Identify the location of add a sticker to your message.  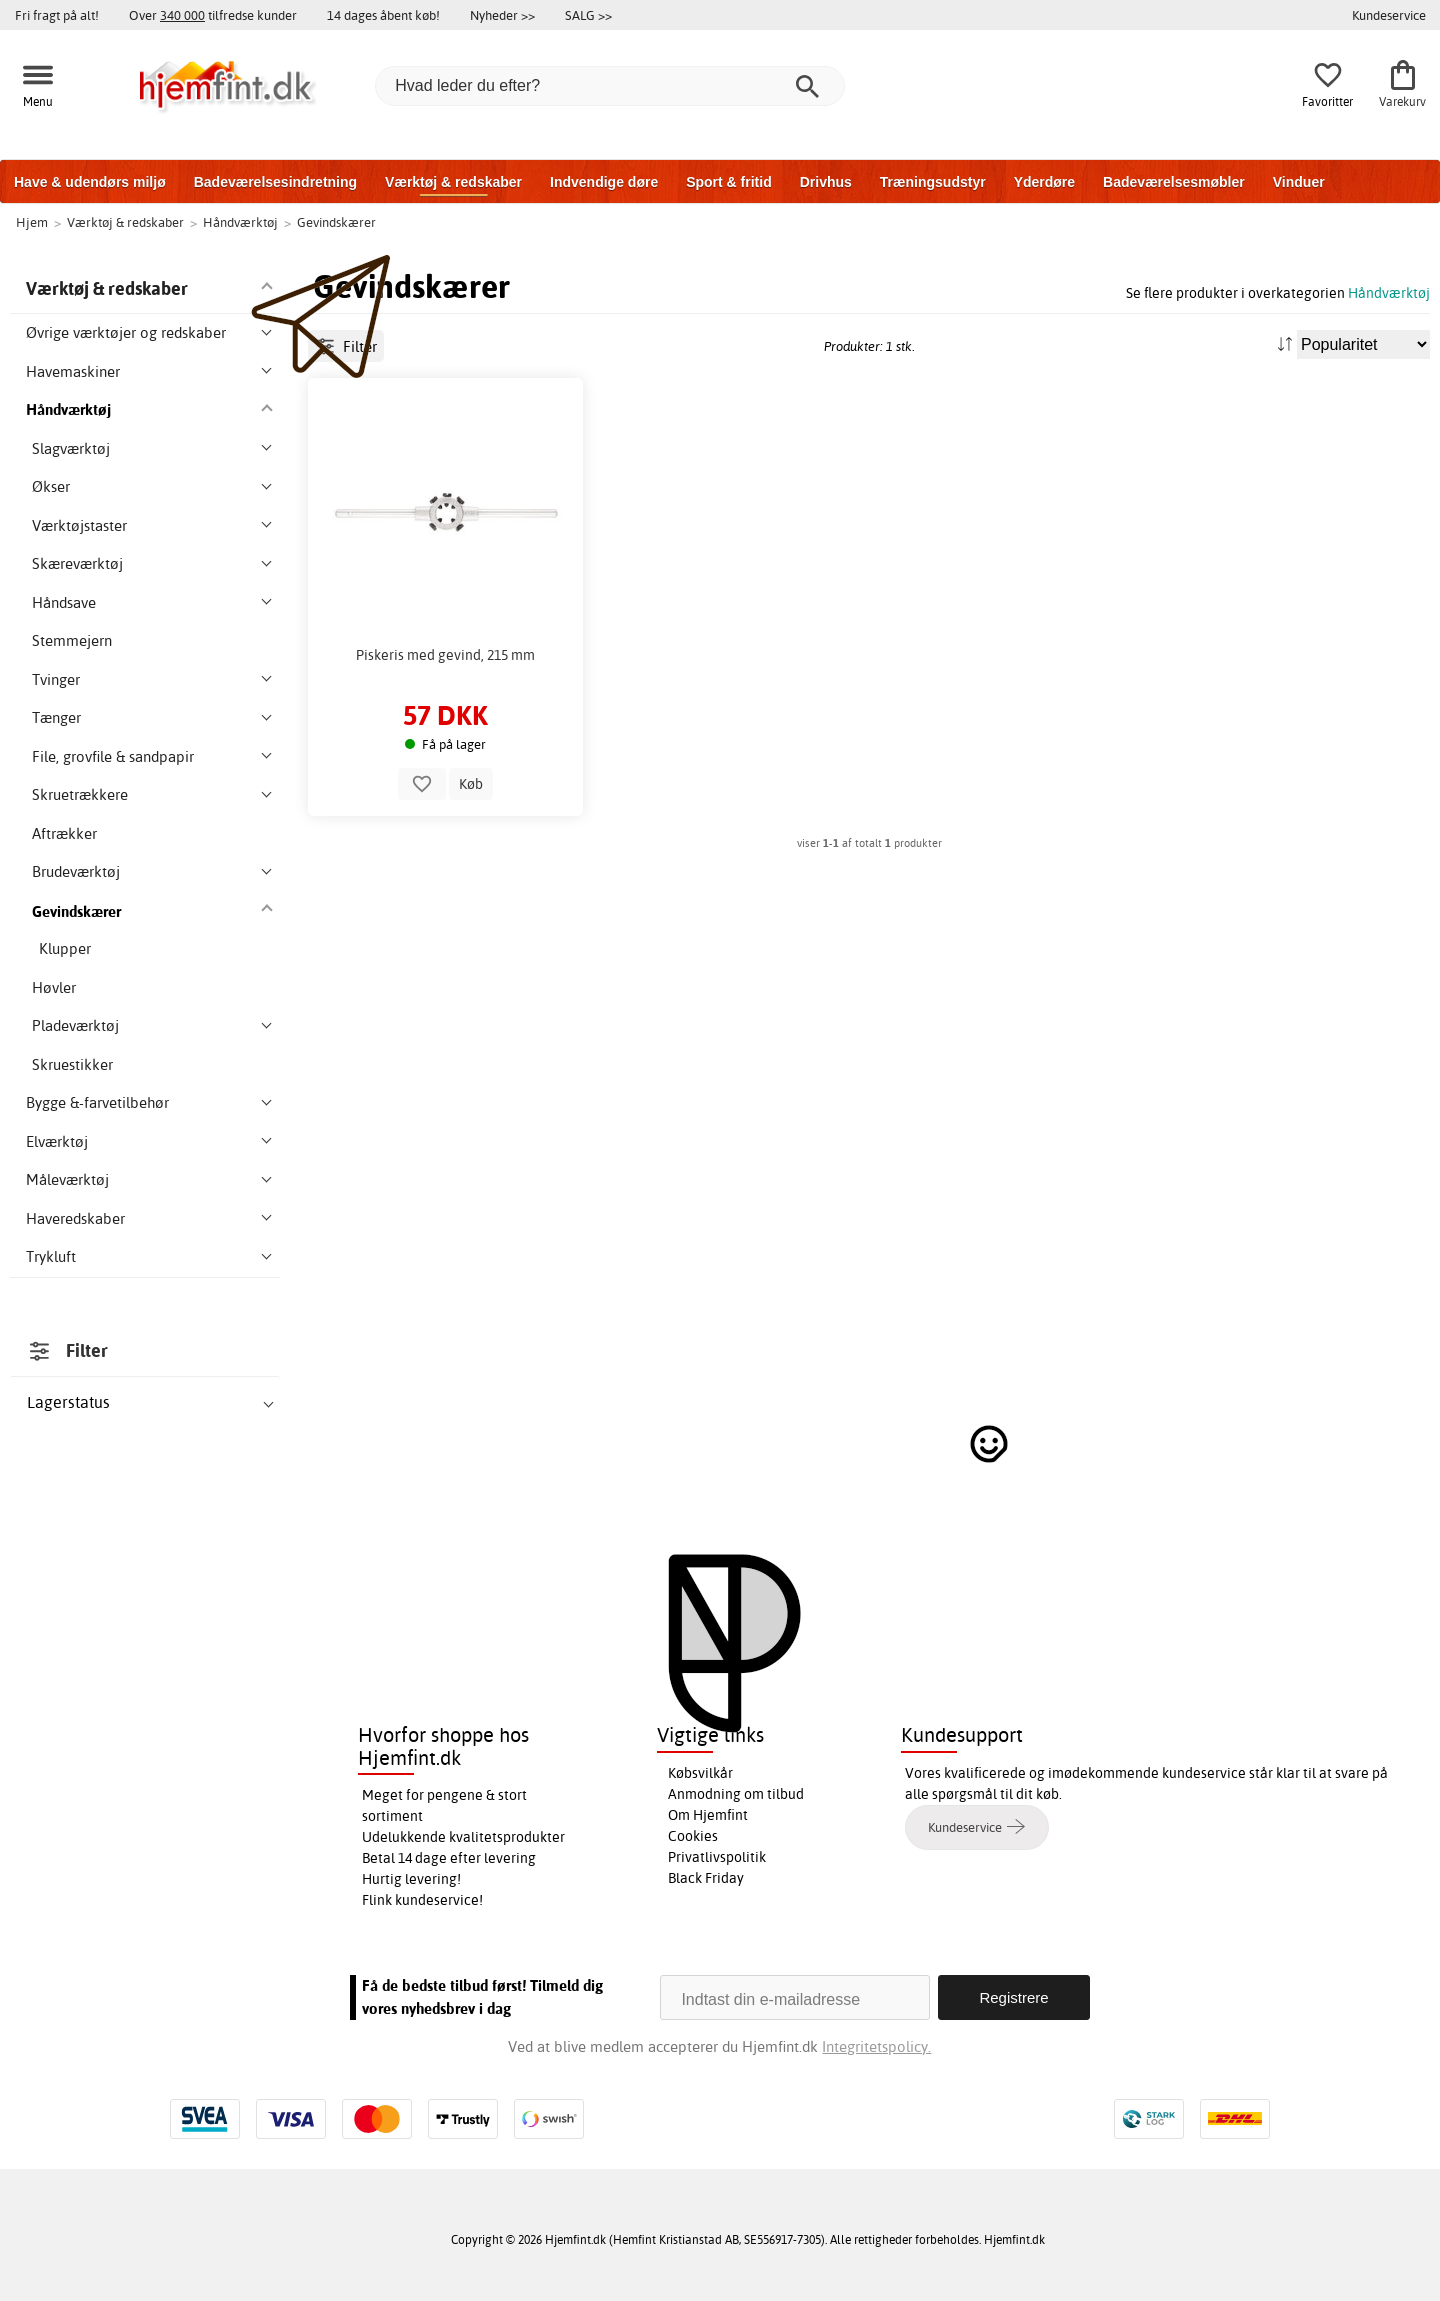
(989, 1444).